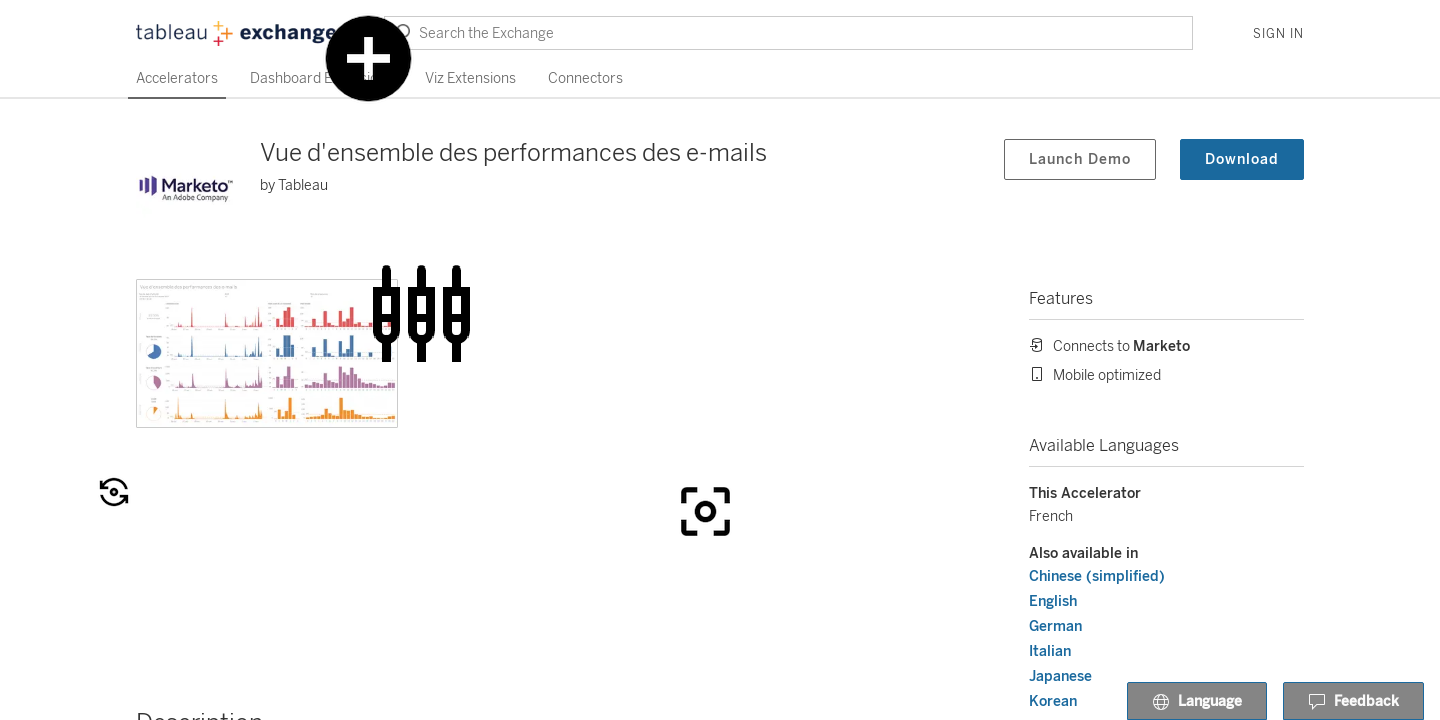 The width and height of the screenshot is (1440, 720). Describe the element at coordinates (114, 492) in the screenshot. I see `switch between front and rear camera` at that location.